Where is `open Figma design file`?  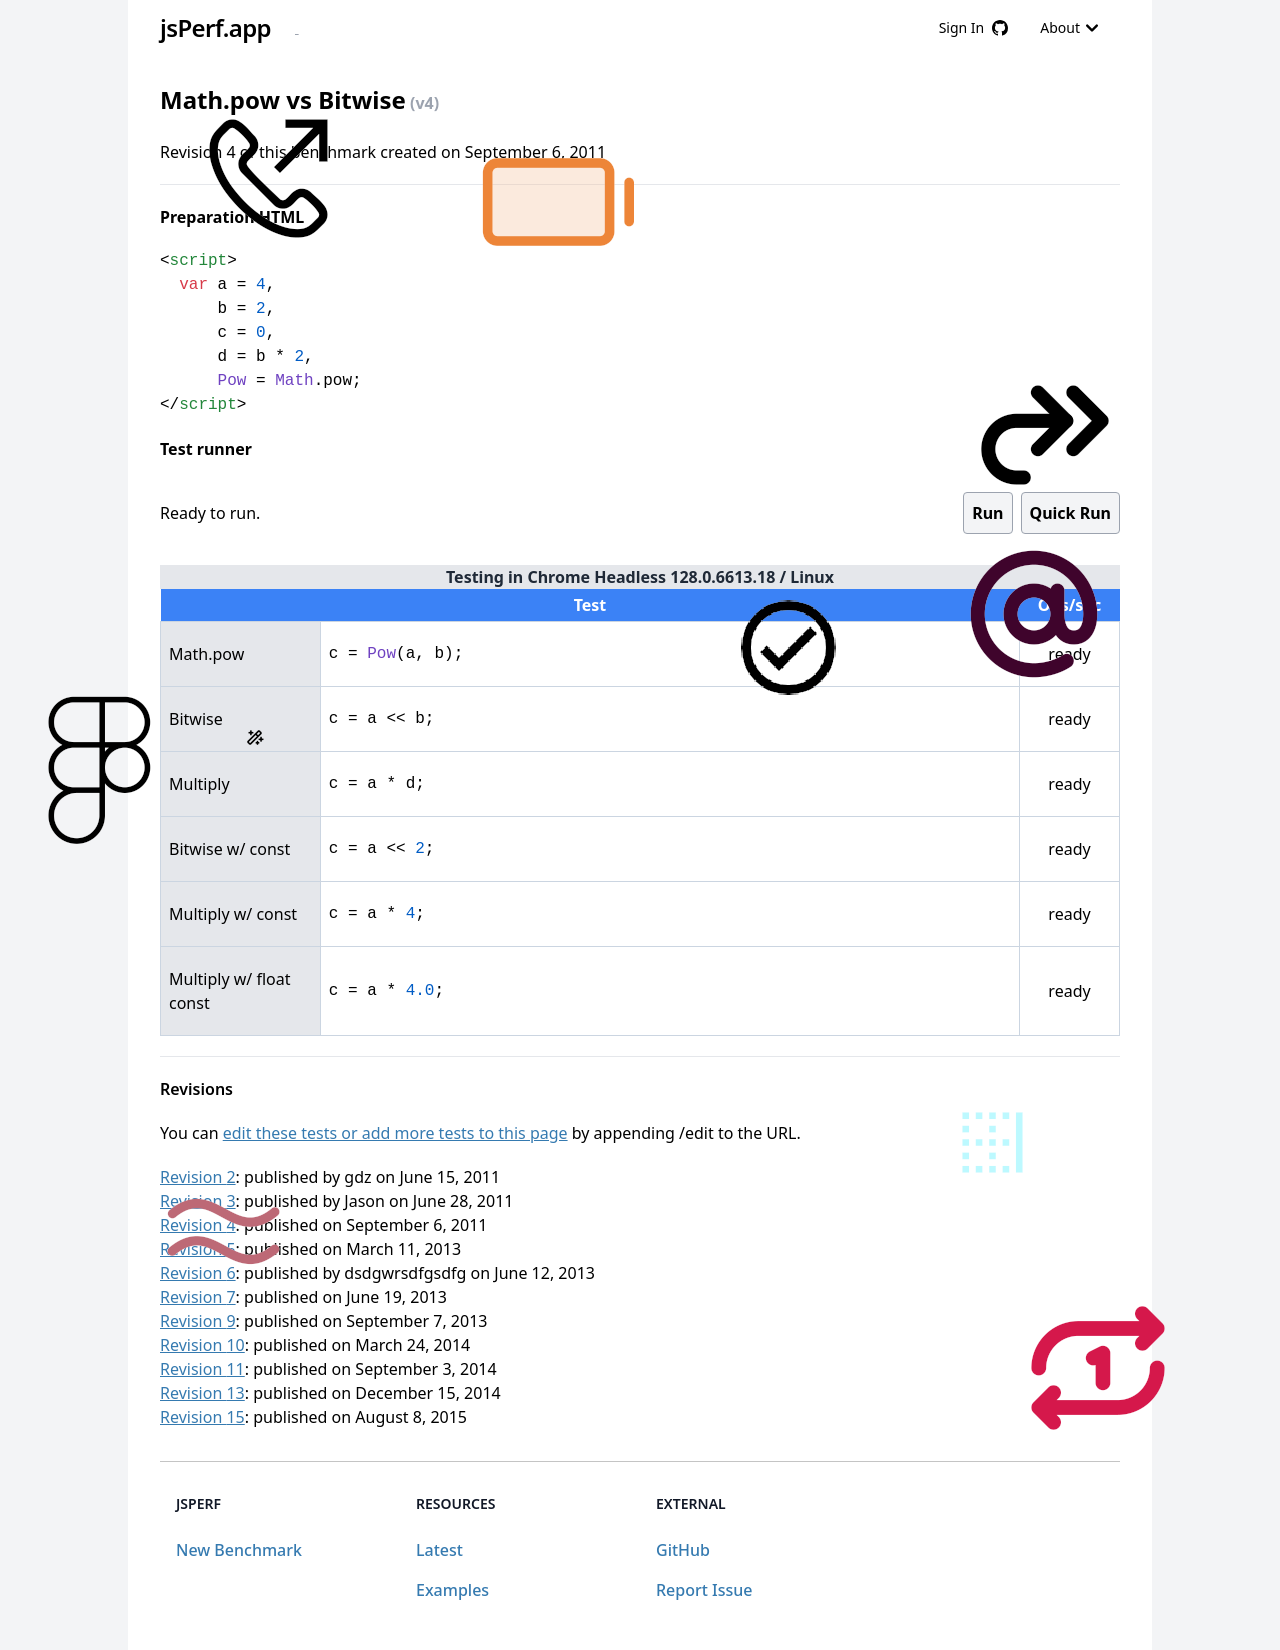
open Figma design file is located at coordinates (96, 767).